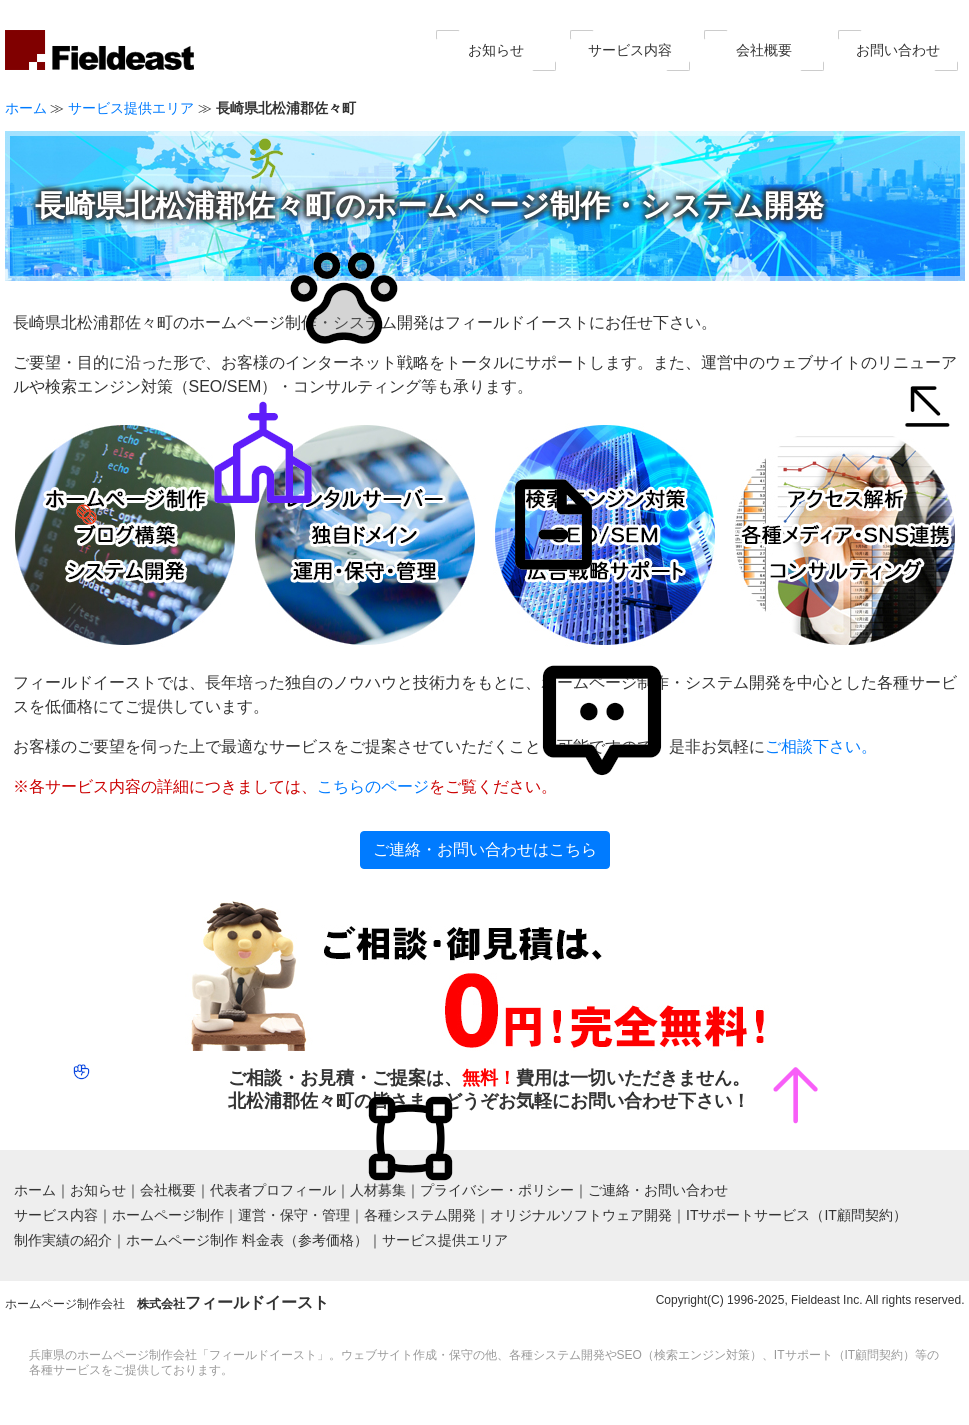 This screenshot has height=1425, width=969. What do you see at coordinates (925, 406) in the screenshot?
I see `move to top-left corner` at bounding box center [925, 406].